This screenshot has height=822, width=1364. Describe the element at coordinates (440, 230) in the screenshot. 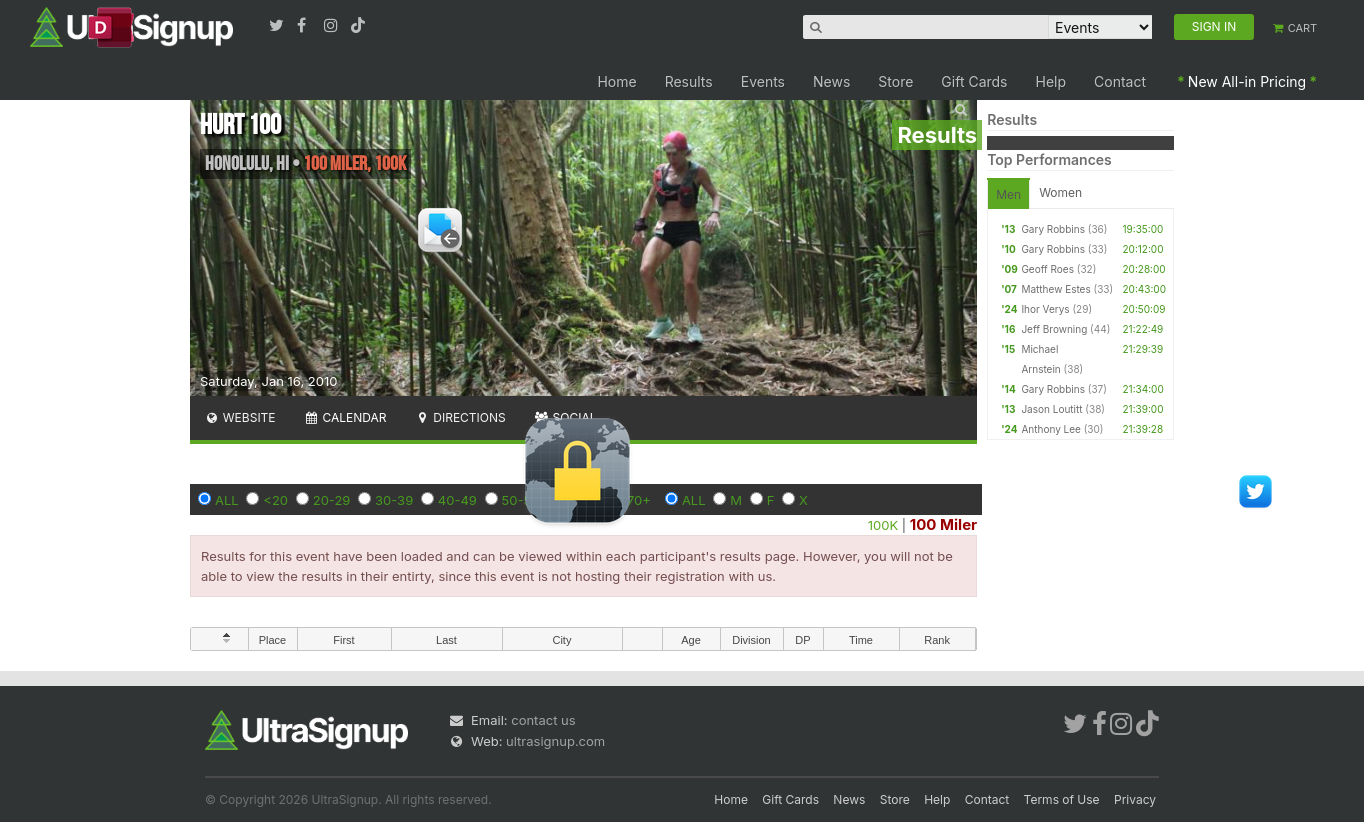

I see `import contacts or data into kontact` at that location.